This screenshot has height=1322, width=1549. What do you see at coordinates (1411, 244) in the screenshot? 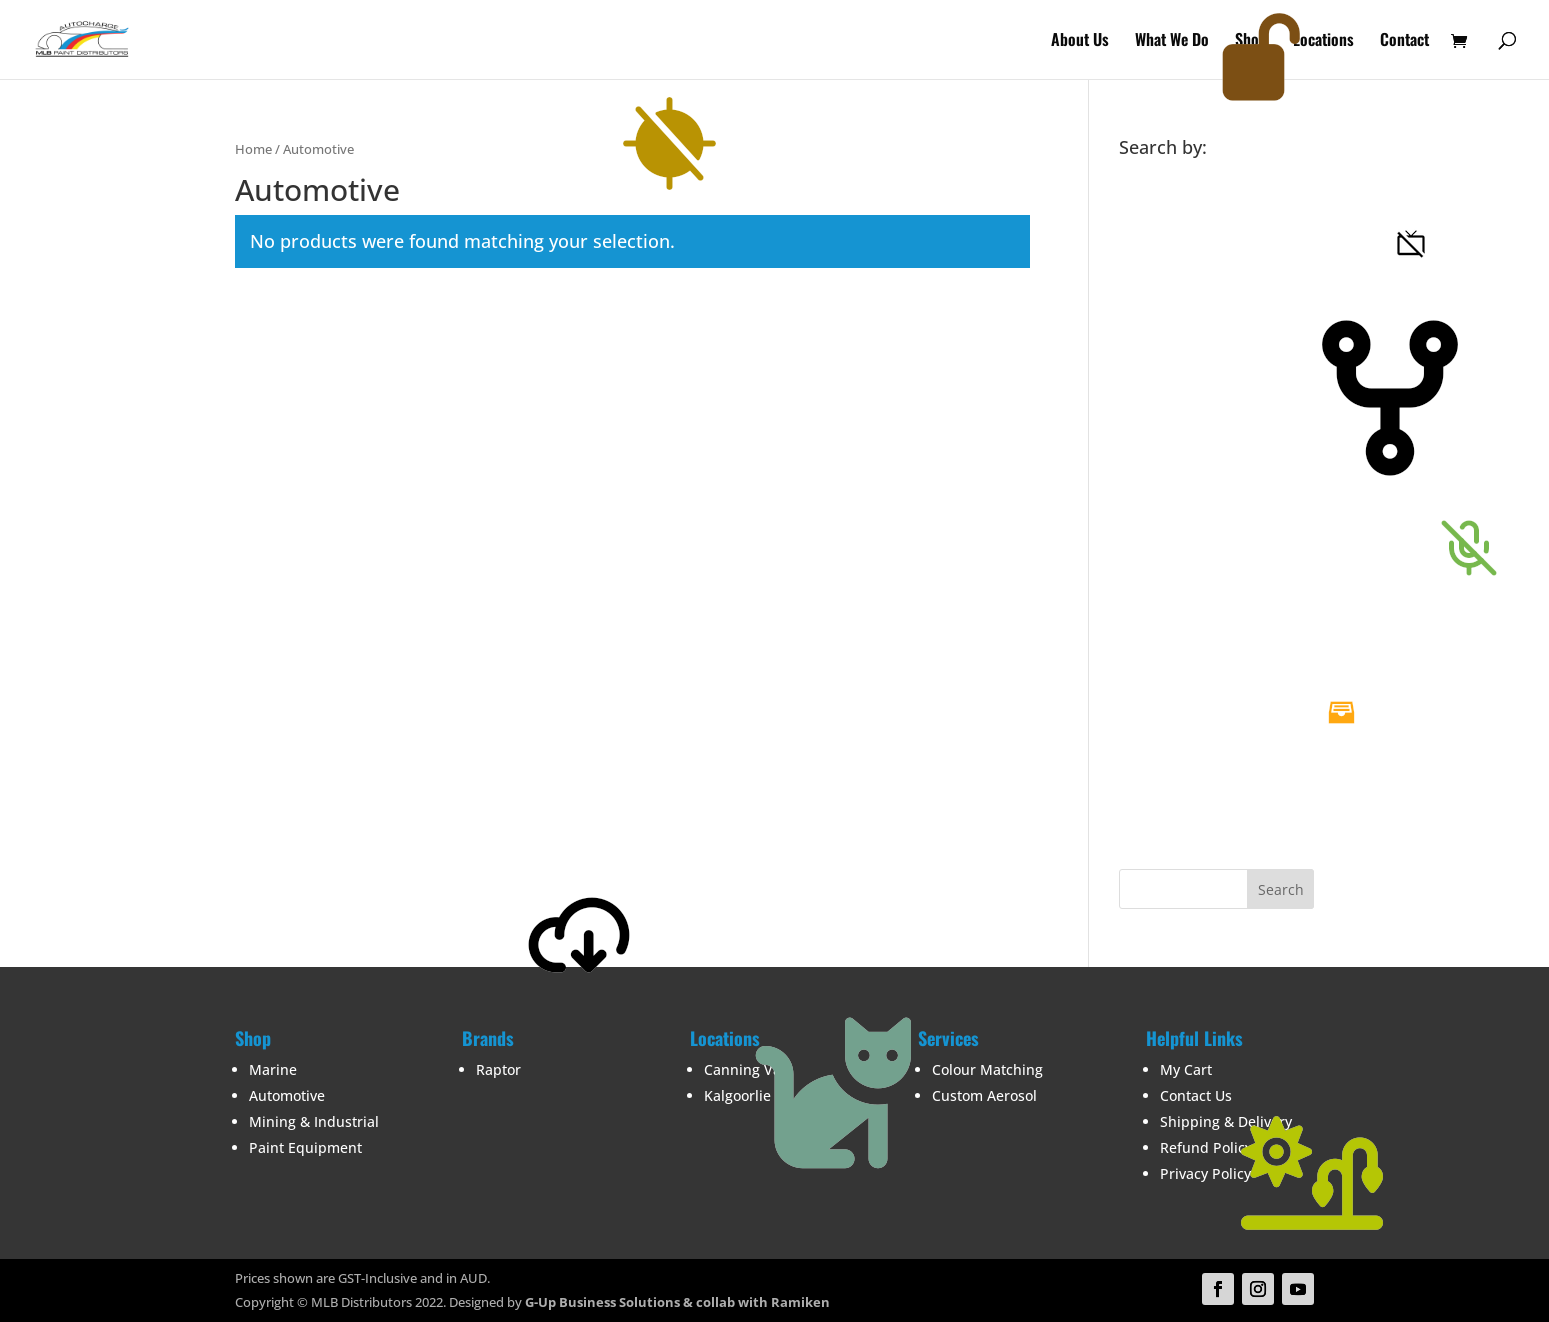
I see `tv or display is currently off or disabled` at bounding box center [1411, 244].